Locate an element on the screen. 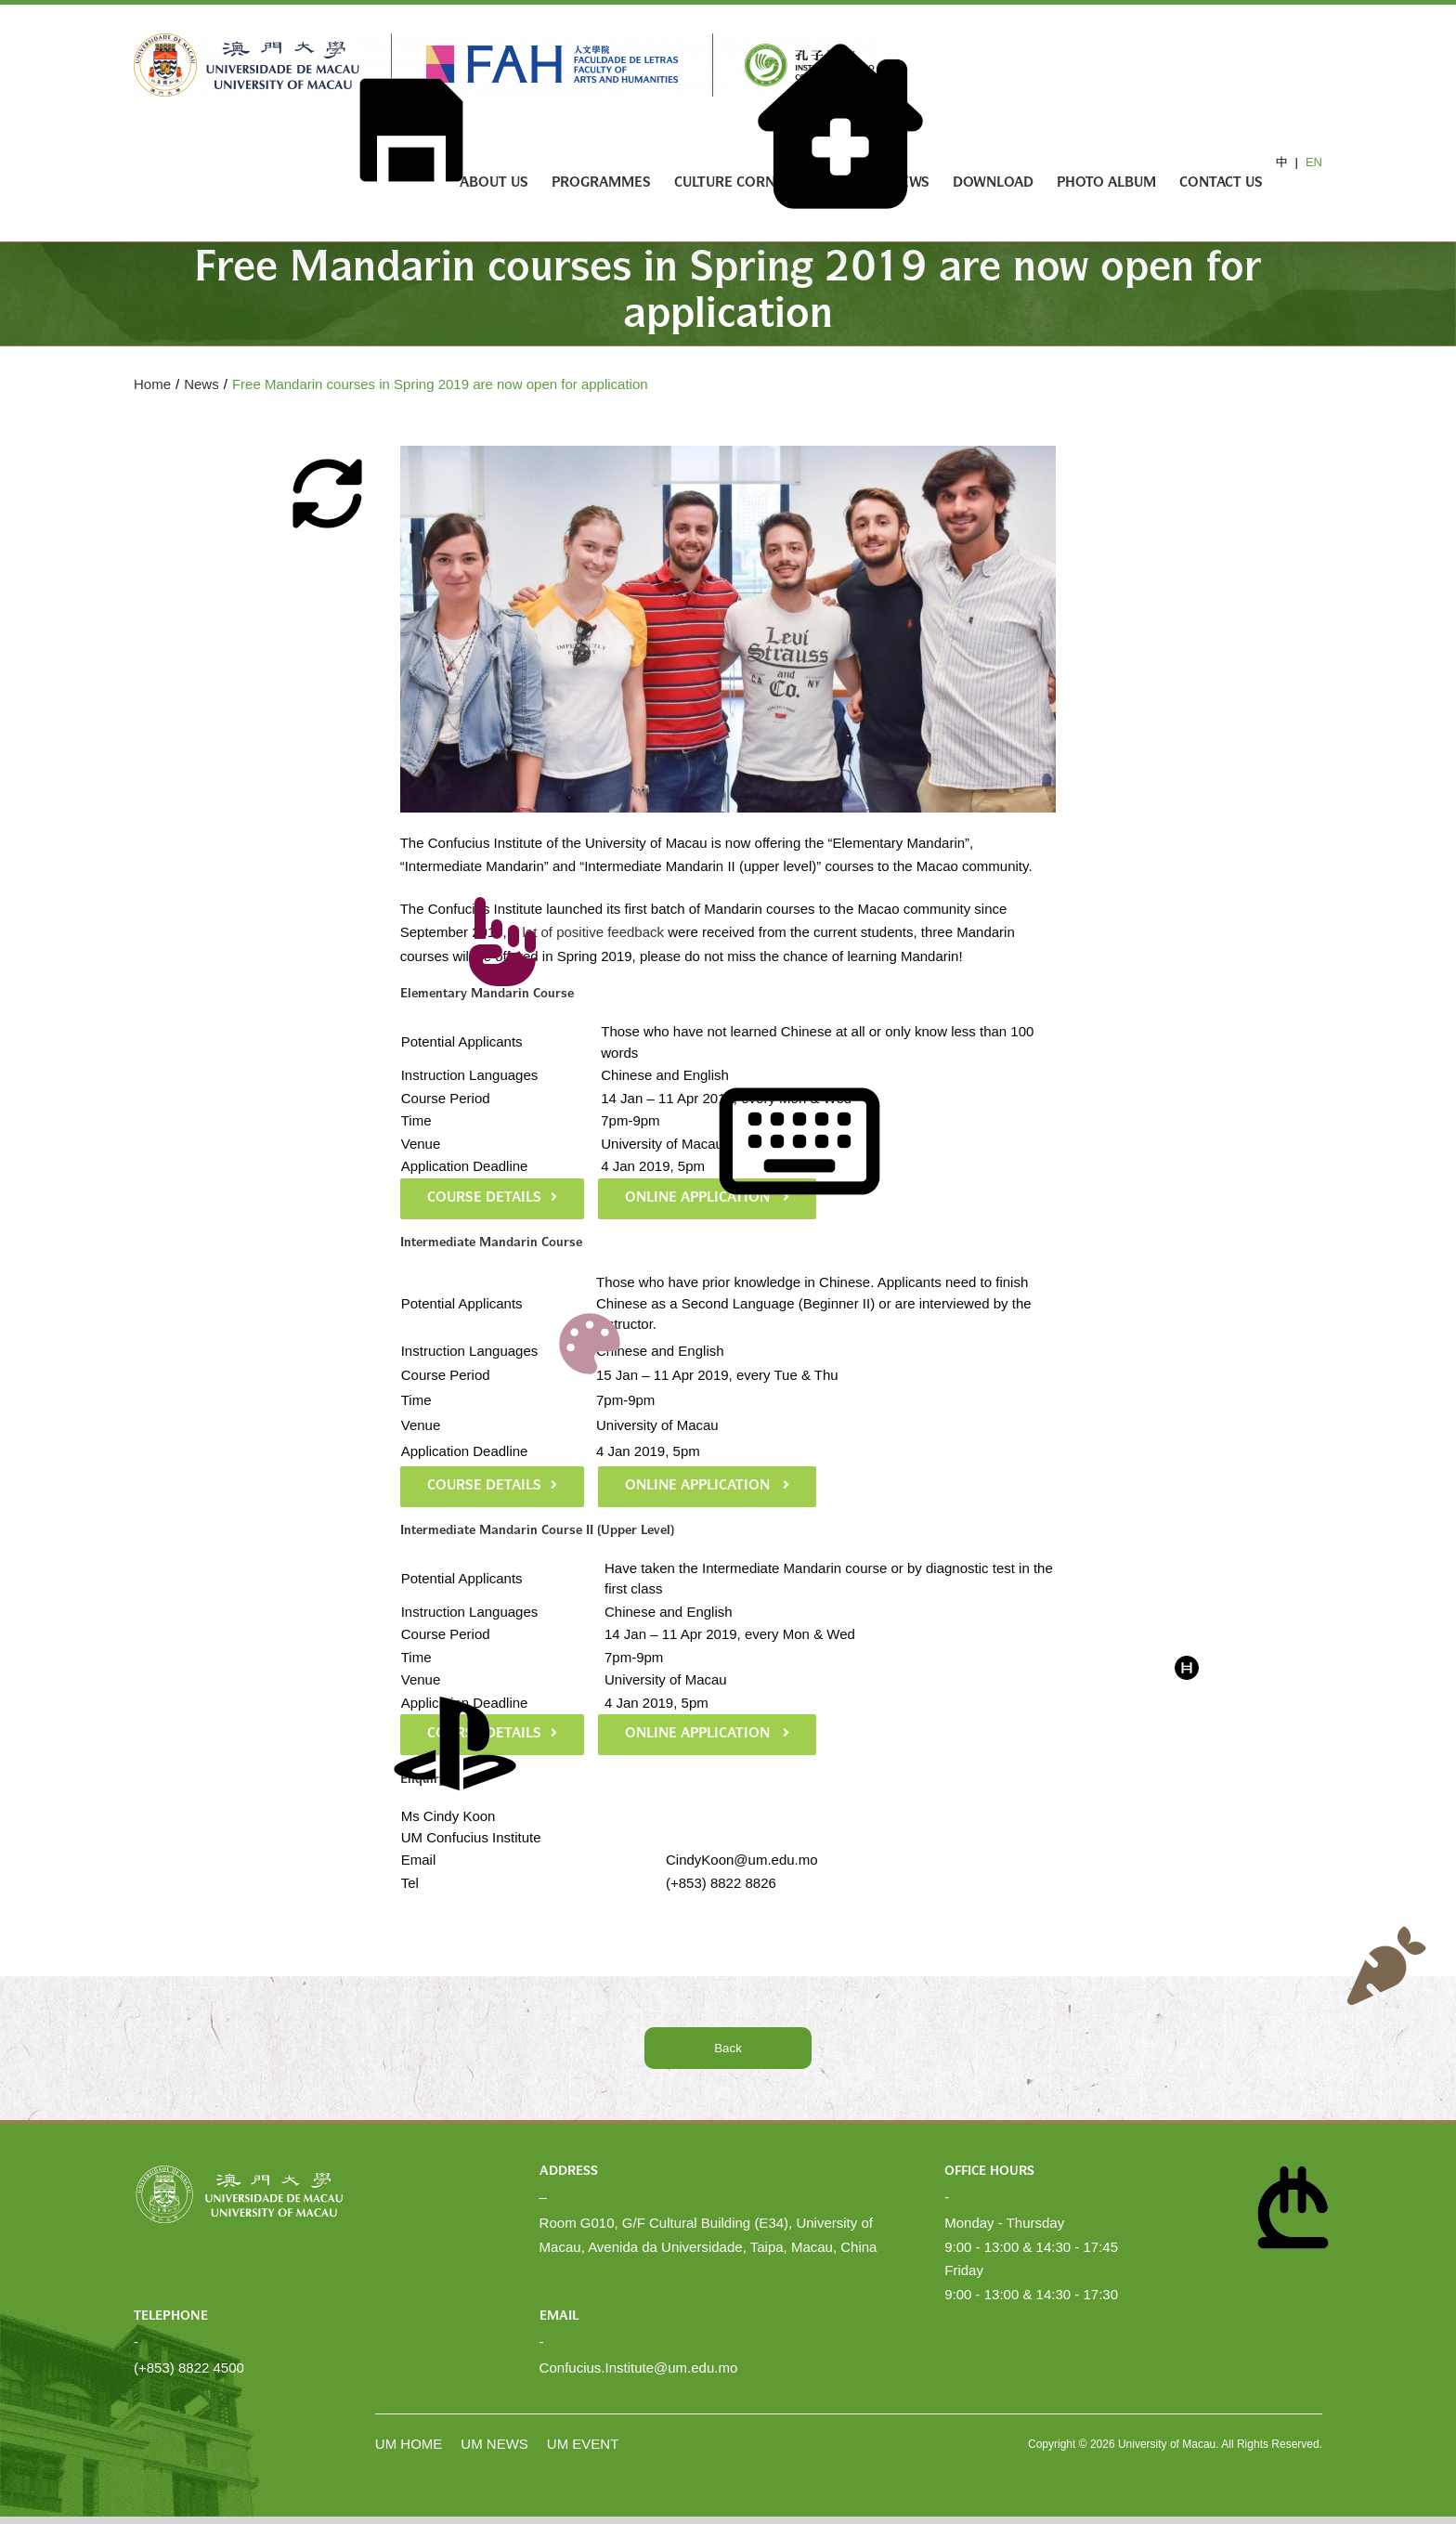  save current file or document is located at coordinates (411, 130).